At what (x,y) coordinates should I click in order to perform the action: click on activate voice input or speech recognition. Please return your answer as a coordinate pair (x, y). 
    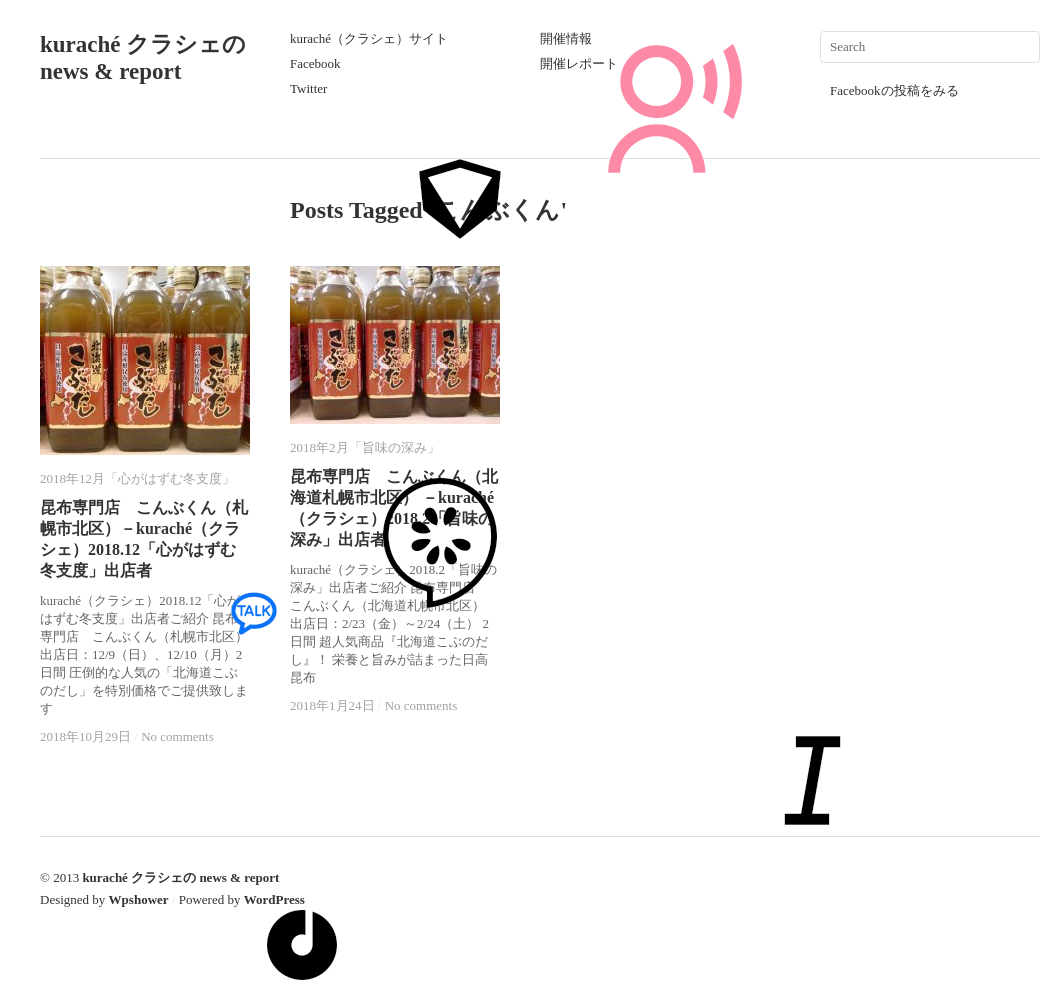
    Looking at the image, I should click on (675, 112).